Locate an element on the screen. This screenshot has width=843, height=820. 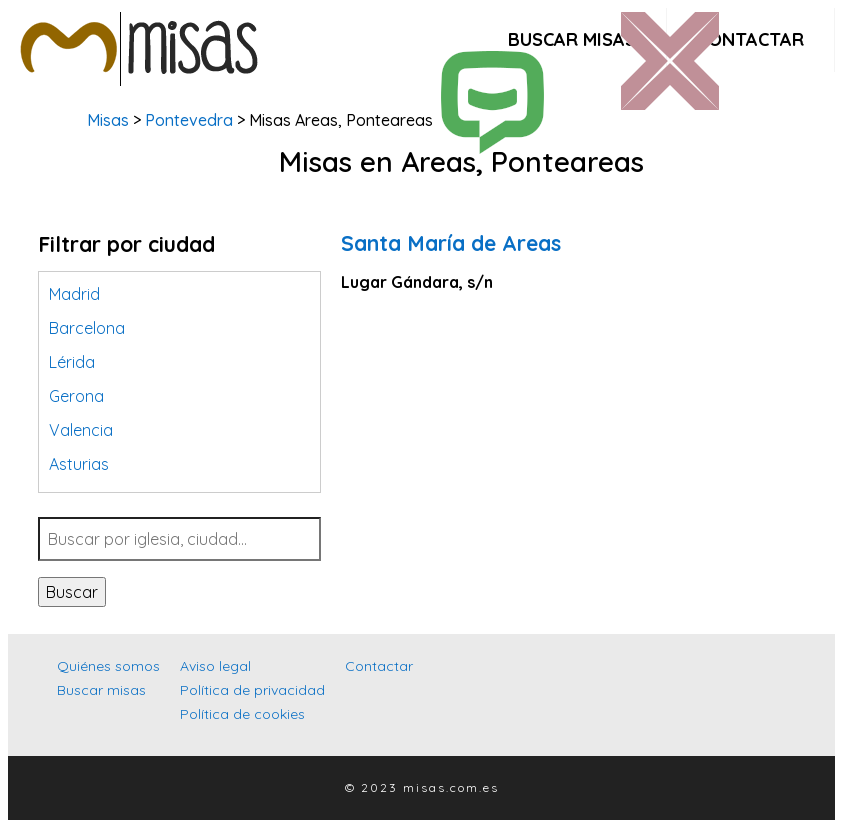
visx data visualization library logo is located at coordinates (670, 61).